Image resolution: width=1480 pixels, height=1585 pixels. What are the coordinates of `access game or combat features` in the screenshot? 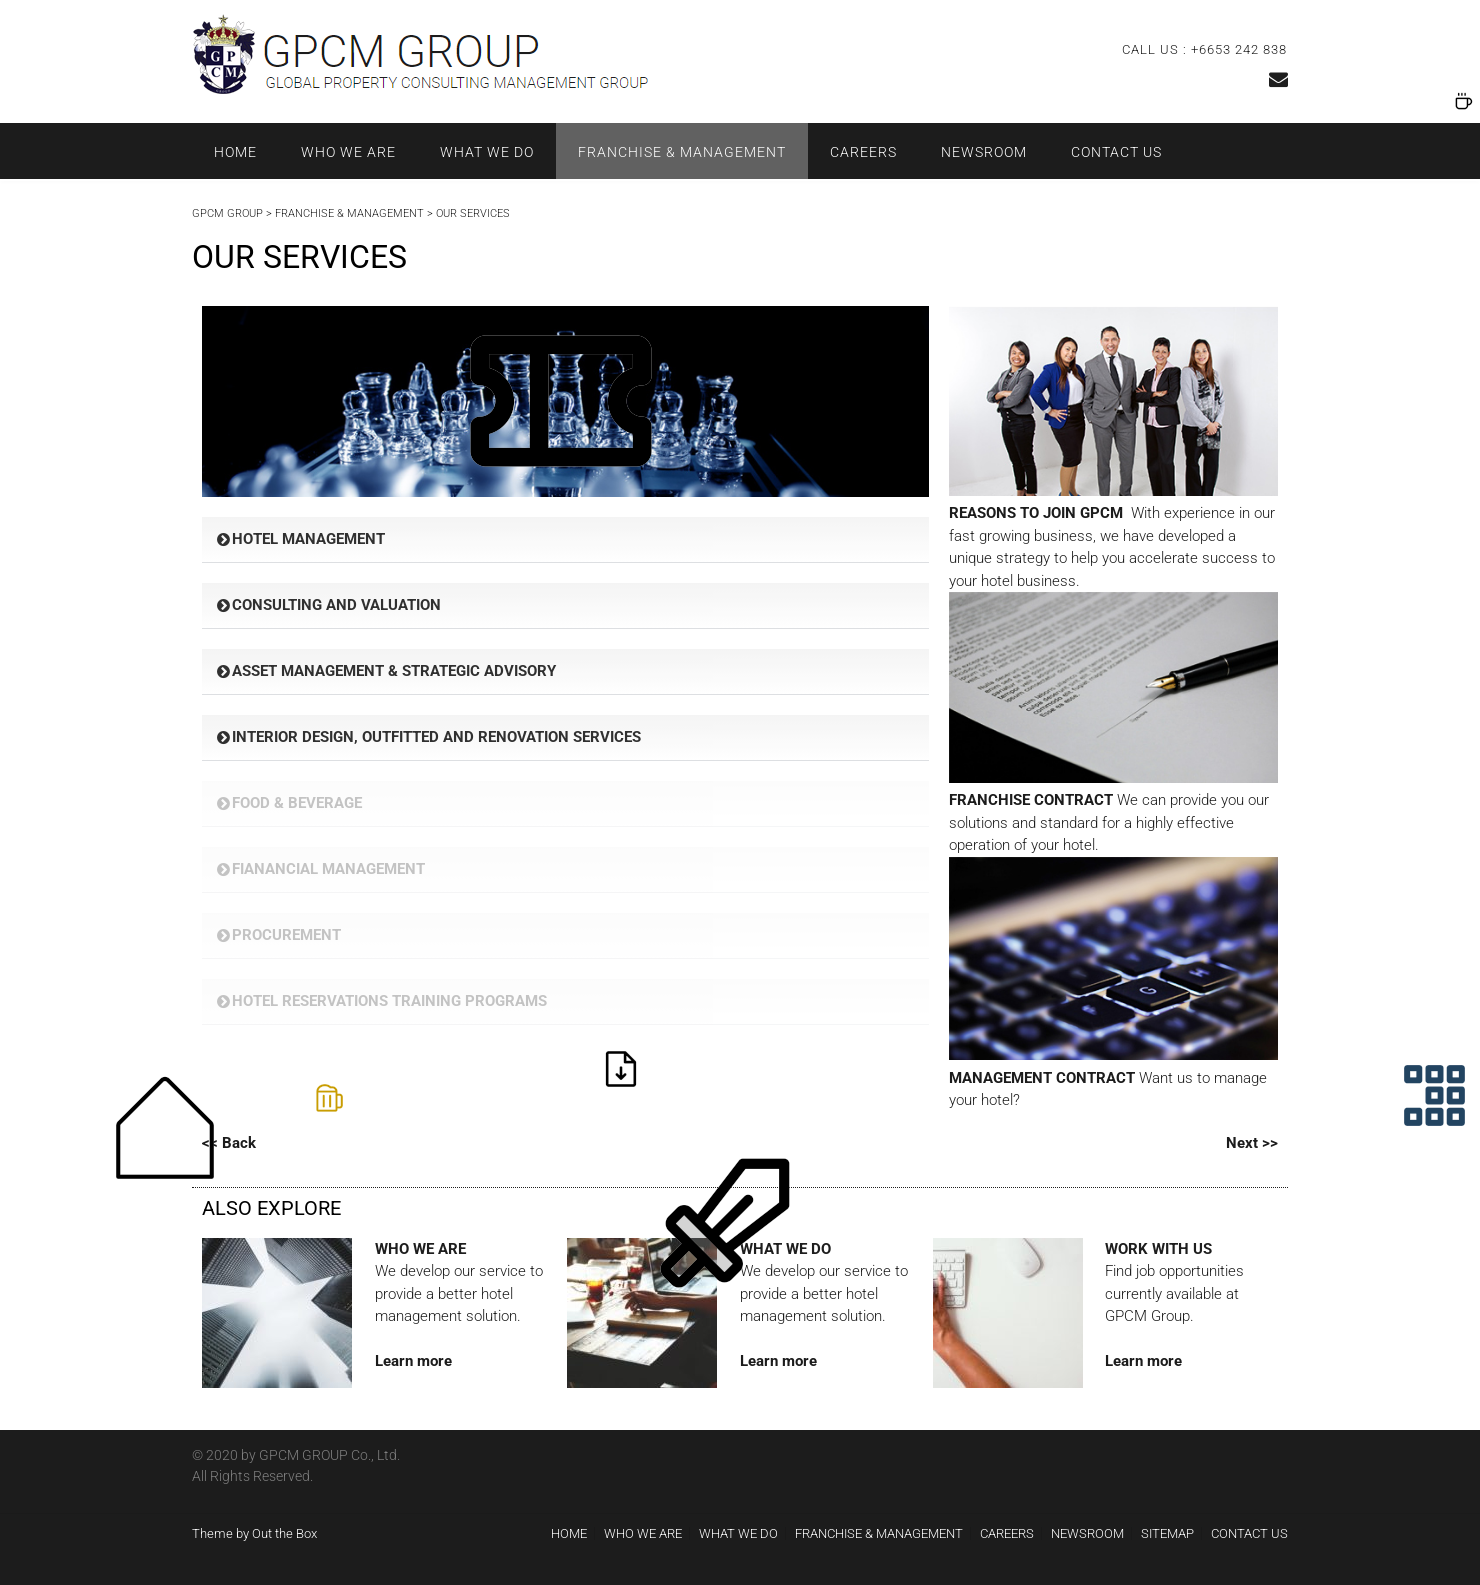 It's located at (727, 1220).